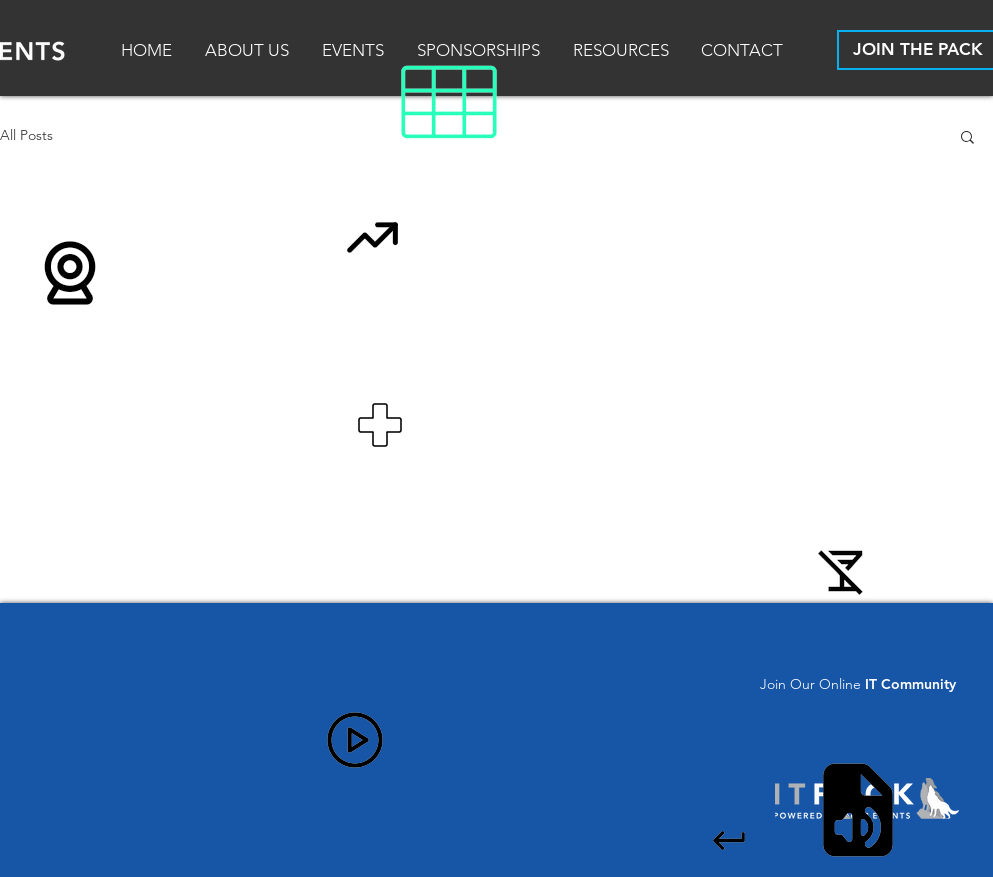 This screenshot has width=993, height=877. Describe the element at coordinates (449, 102) in the screenshot. I see `view items in grid layout` at that location.